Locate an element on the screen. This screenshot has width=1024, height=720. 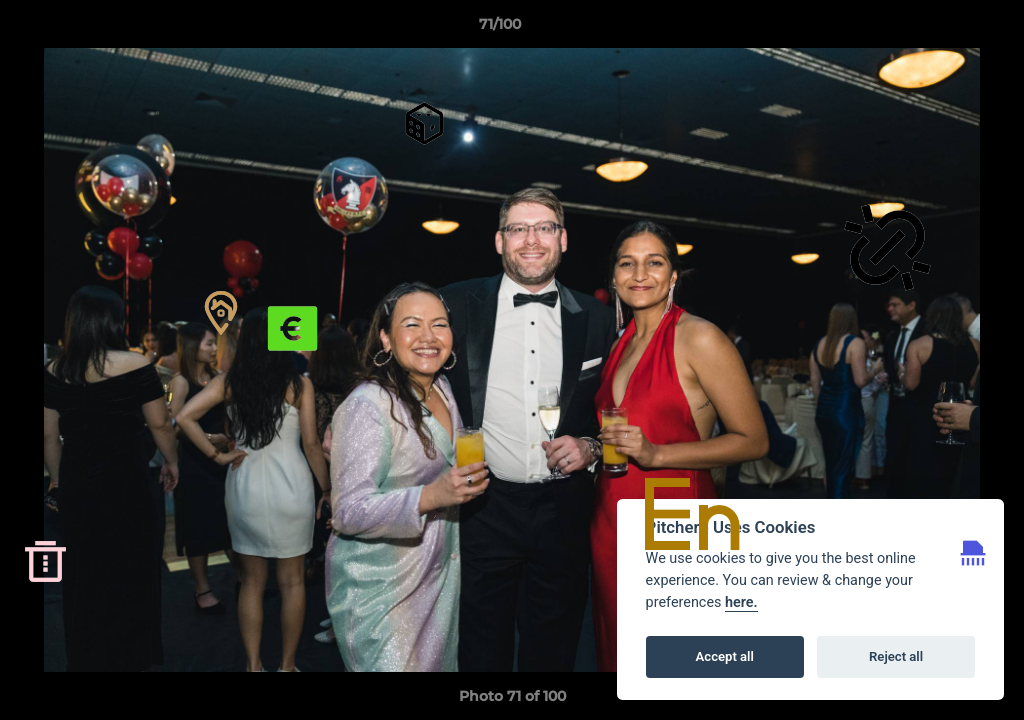
unlink or break a connected URL is located at coordinates (887, 247).